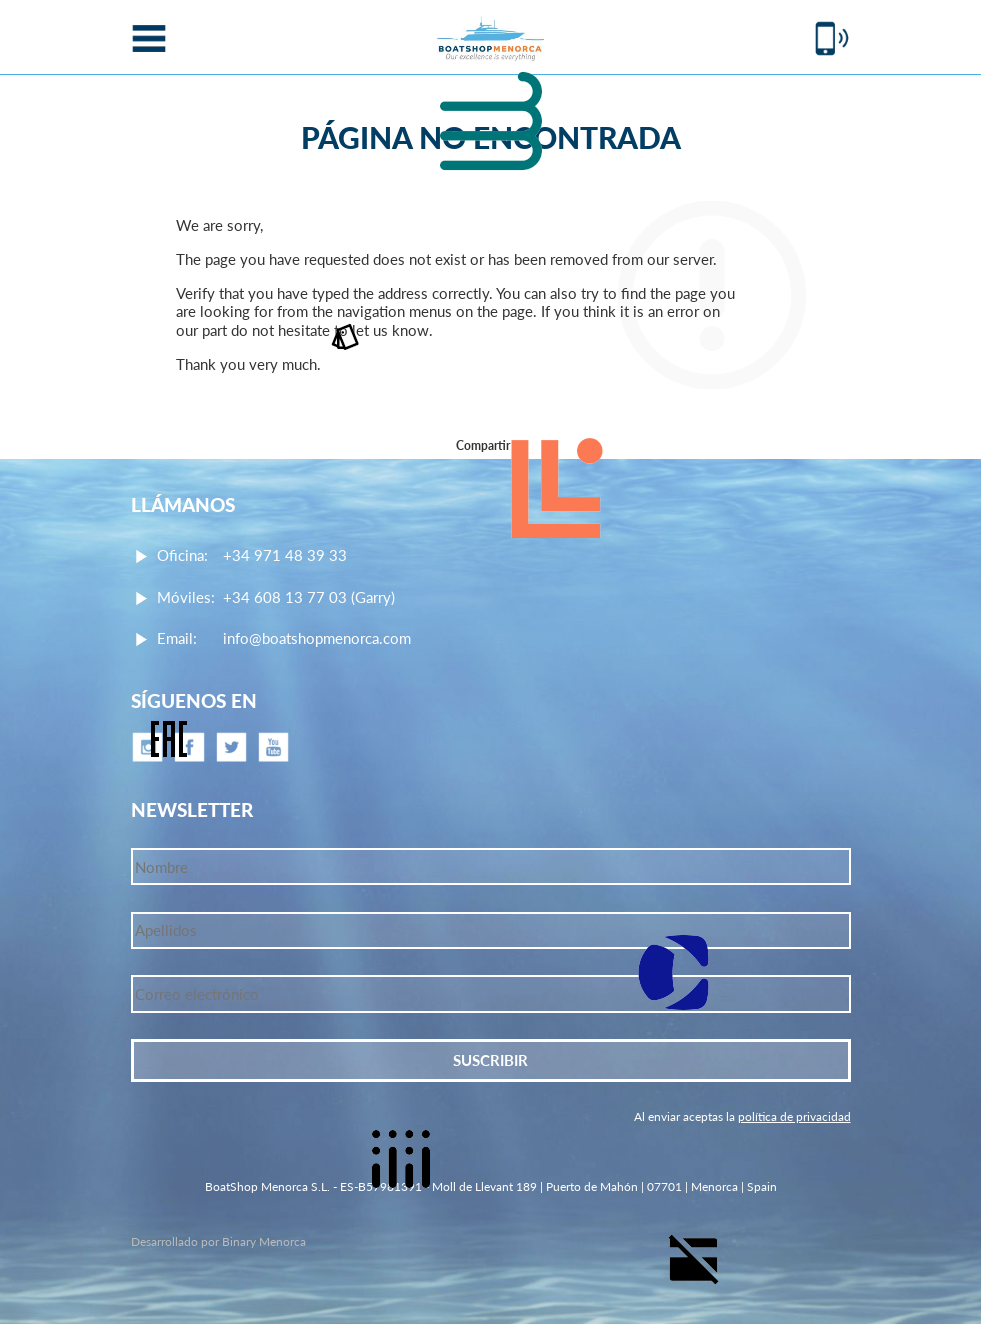  Describe the element at coordinates (673, 972) in the screenshot. I see `conekta payment platform logo` at that location.